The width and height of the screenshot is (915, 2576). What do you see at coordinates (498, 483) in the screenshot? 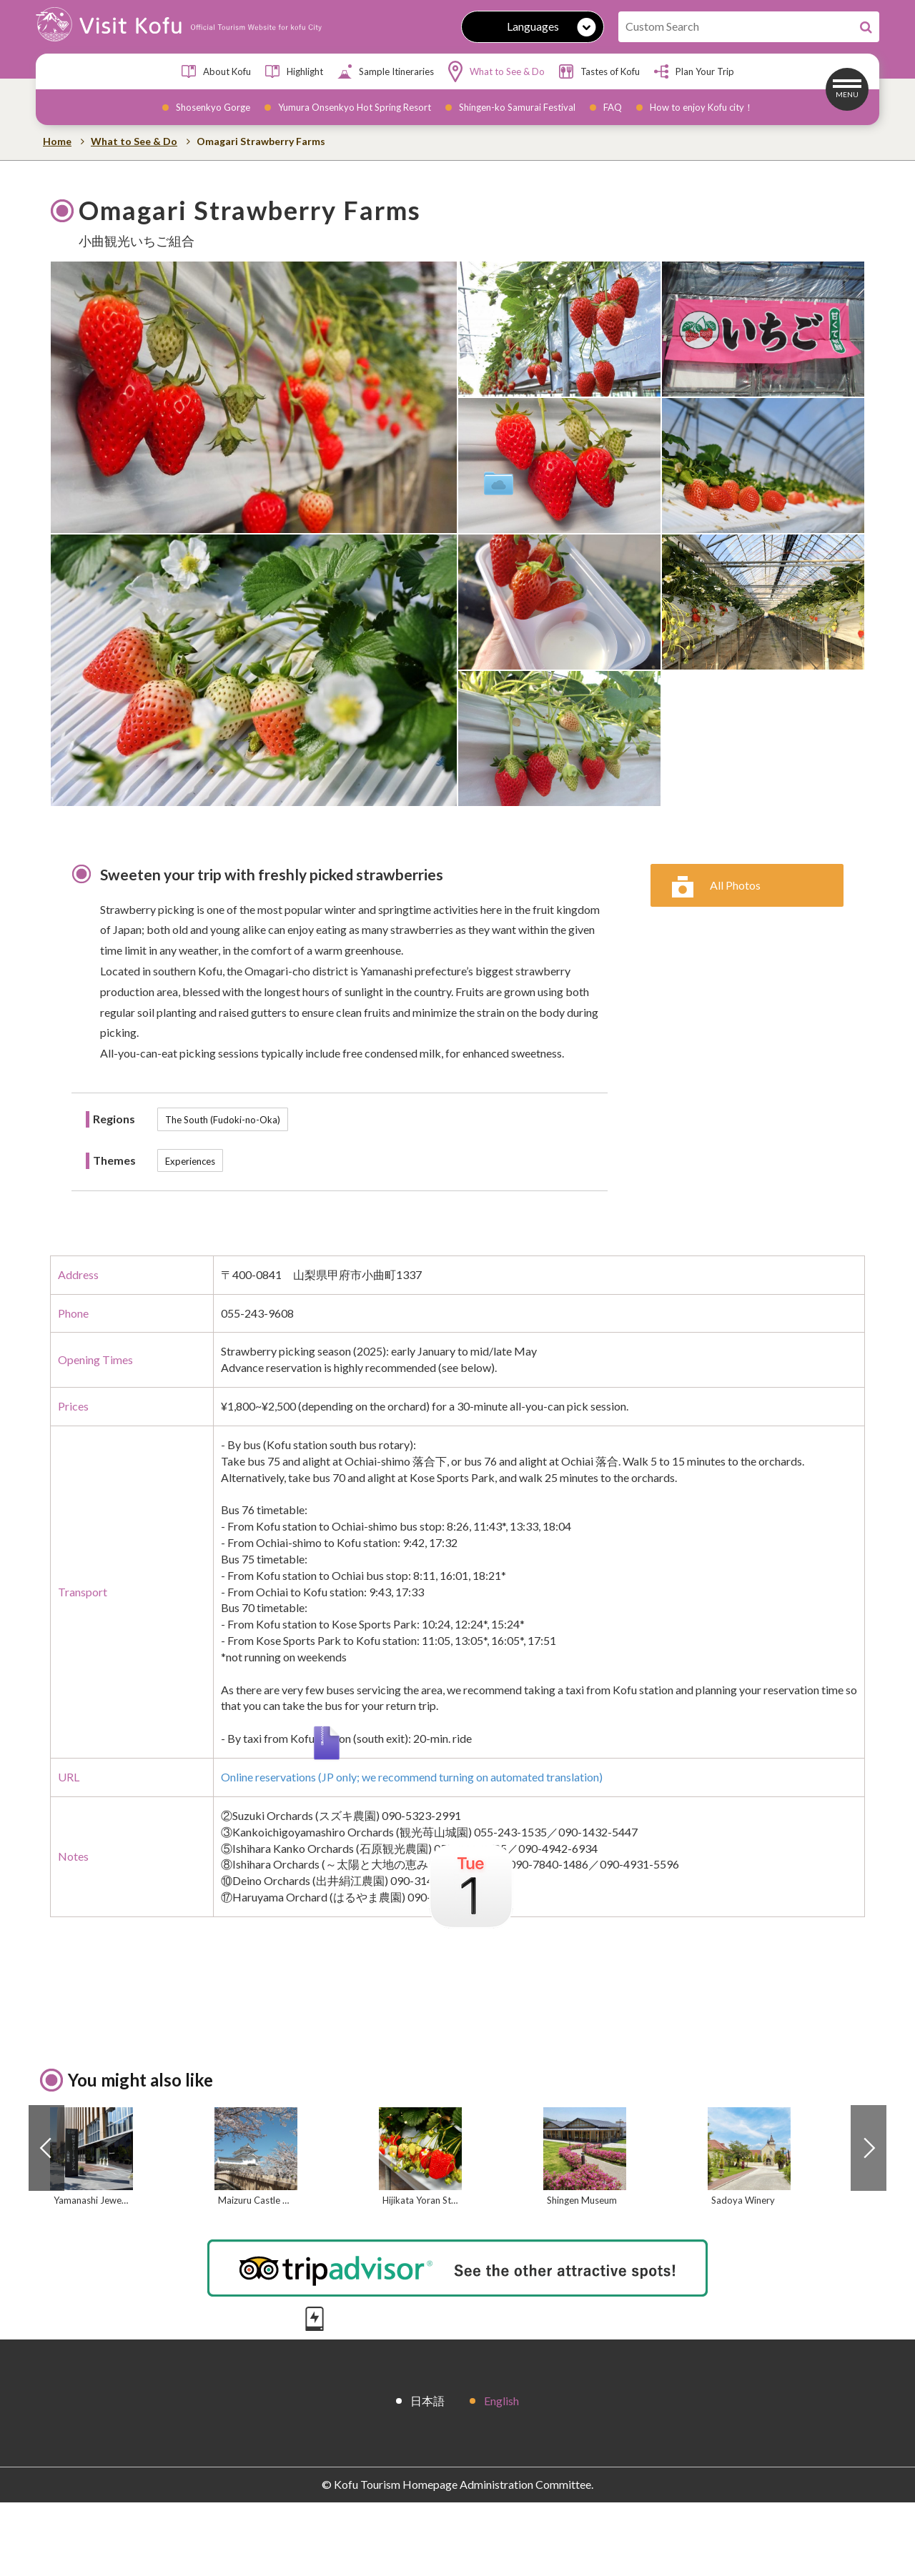
I see `access cloud-synced files and folders` at bounding box center [498, 483].